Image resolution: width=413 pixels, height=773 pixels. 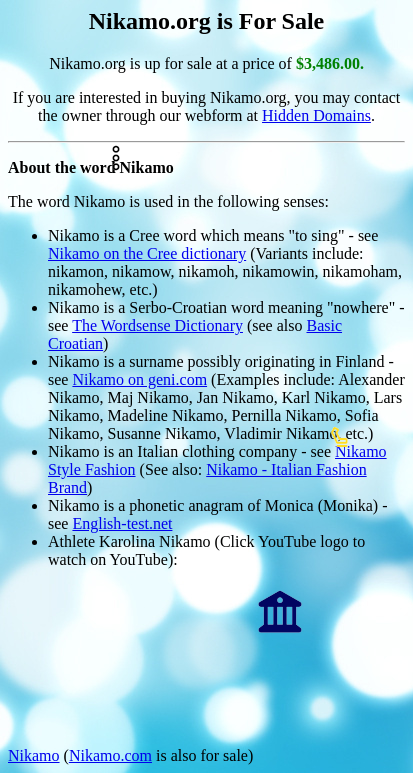 I want to click on open more options menu, so click(x=116, y=158).